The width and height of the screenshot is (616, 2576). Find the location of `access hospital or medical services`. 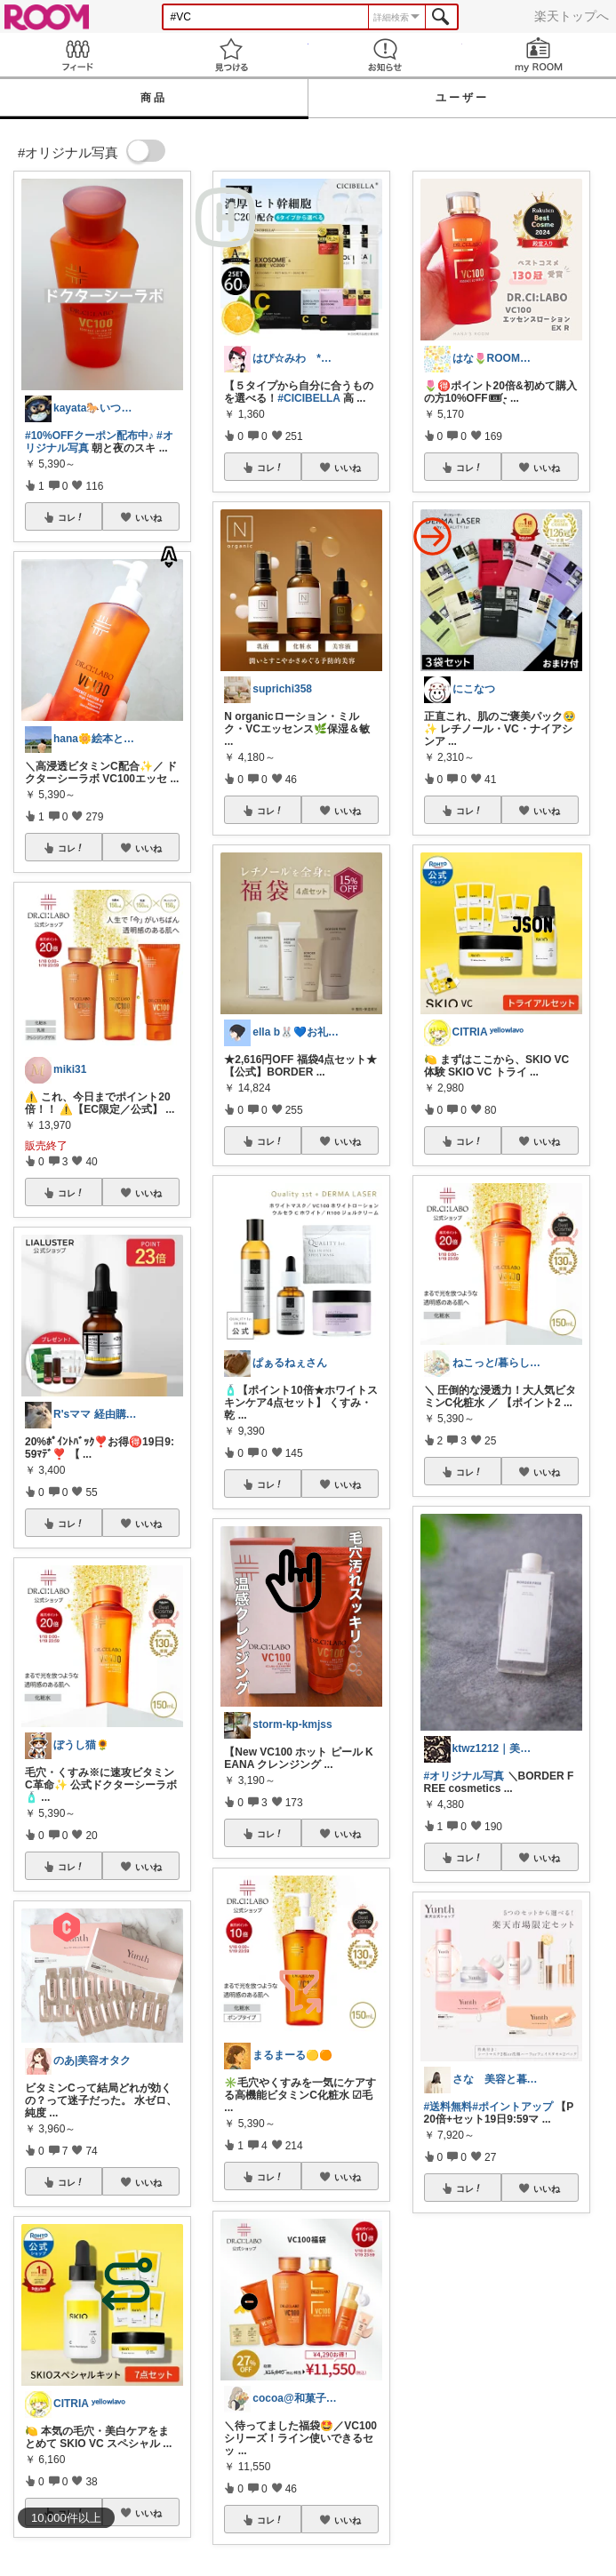

access hospital or medical services is located at coordinates (225, 217).